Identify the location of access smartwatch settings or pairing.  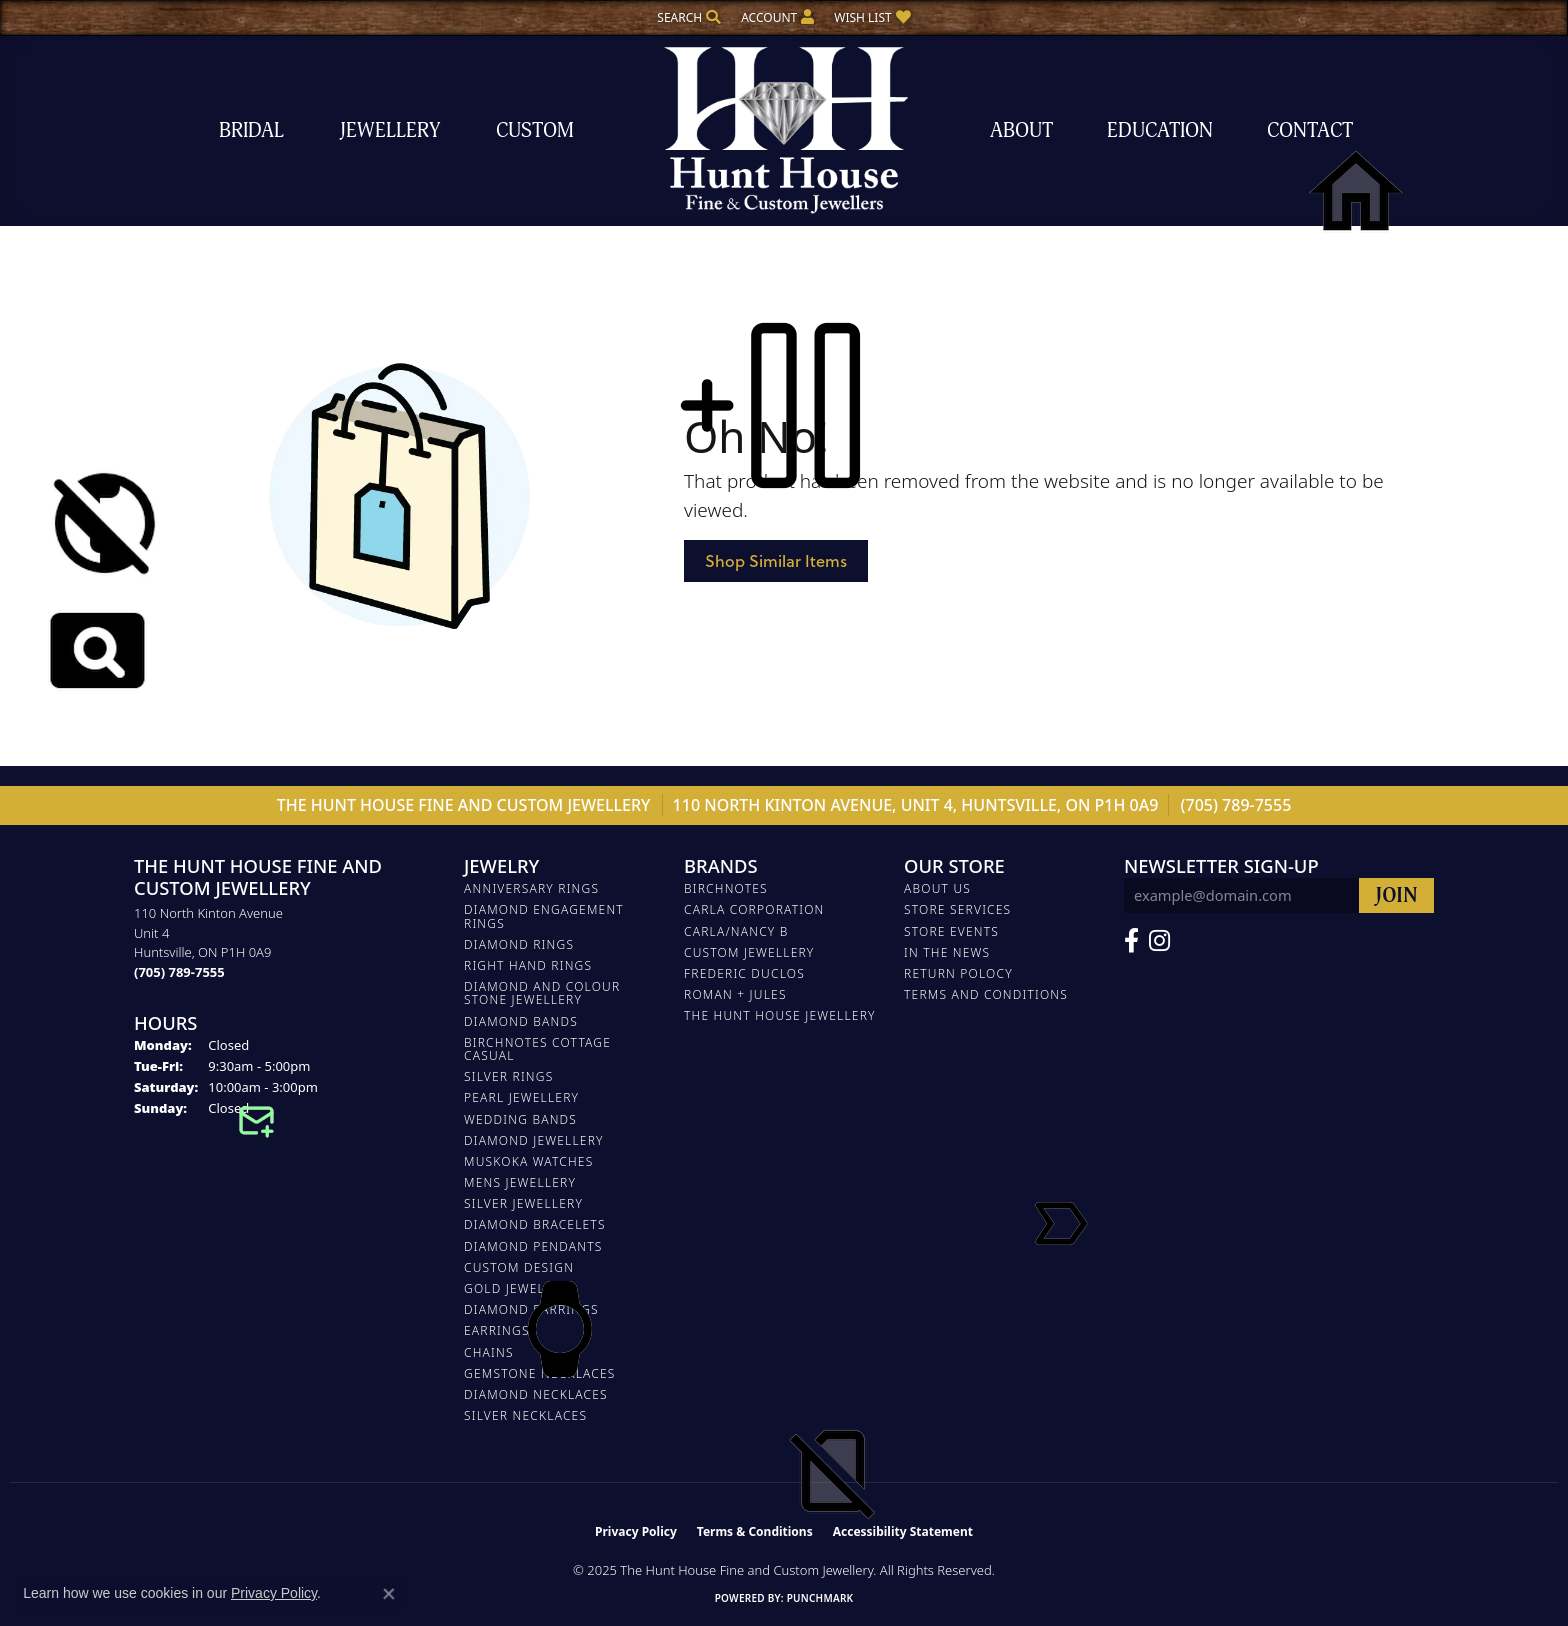
(560, 1329).